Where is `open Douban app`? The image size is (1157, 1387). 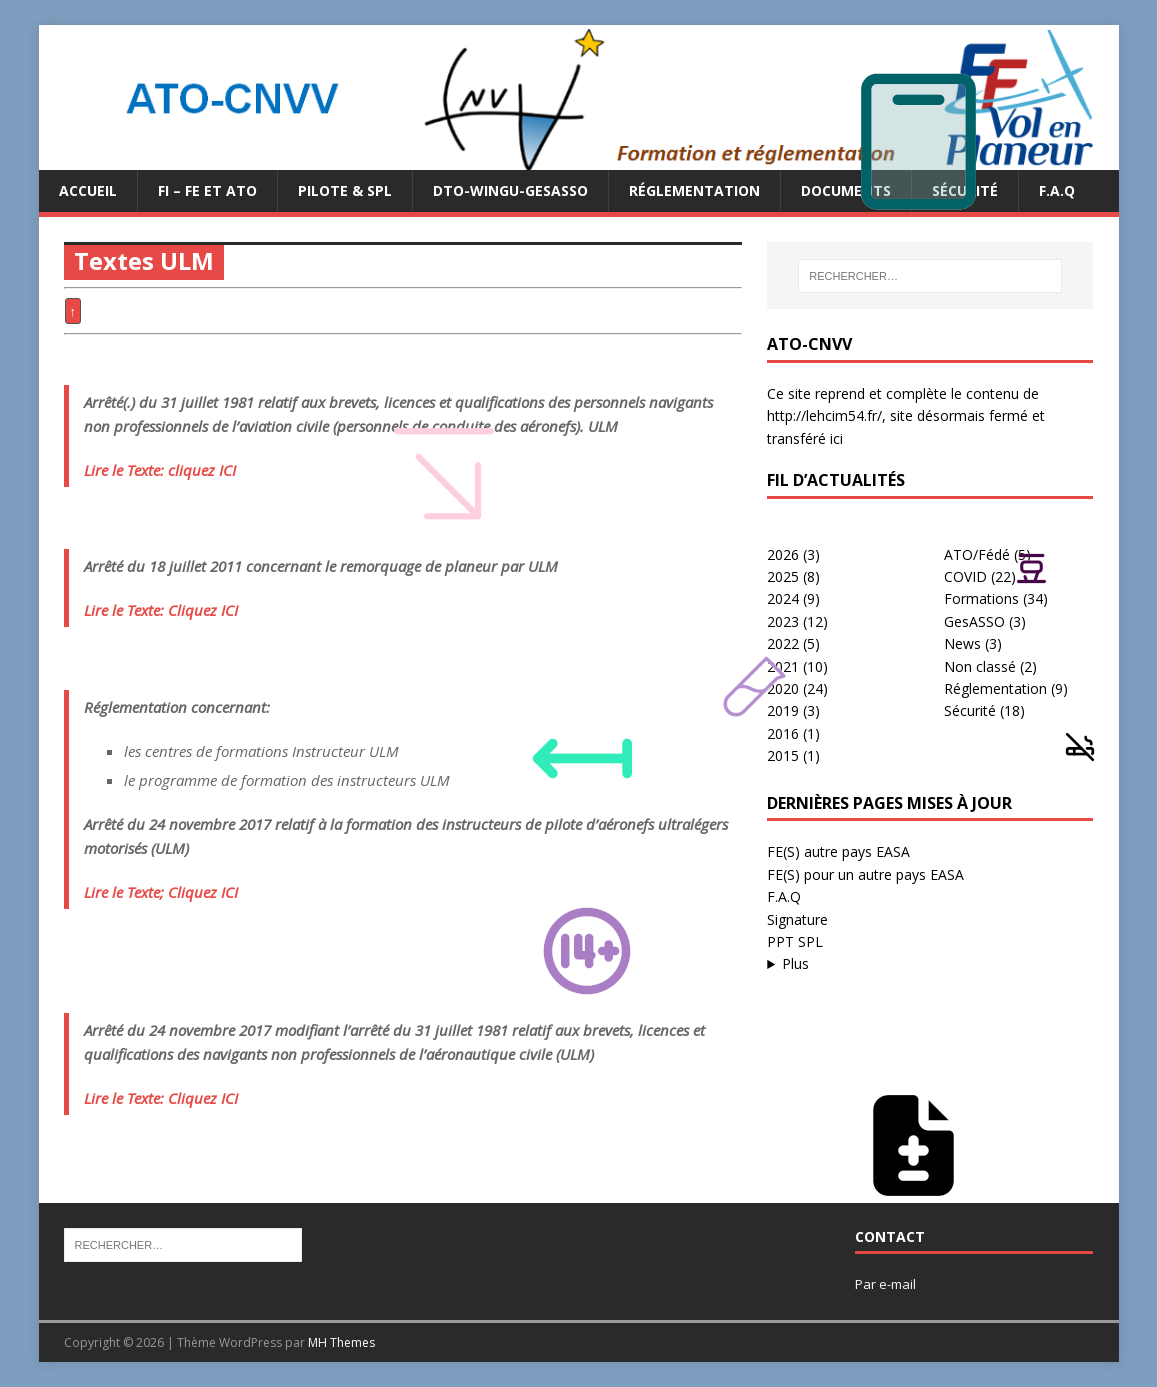 open Douban app is located at coordinates (1031, 568).